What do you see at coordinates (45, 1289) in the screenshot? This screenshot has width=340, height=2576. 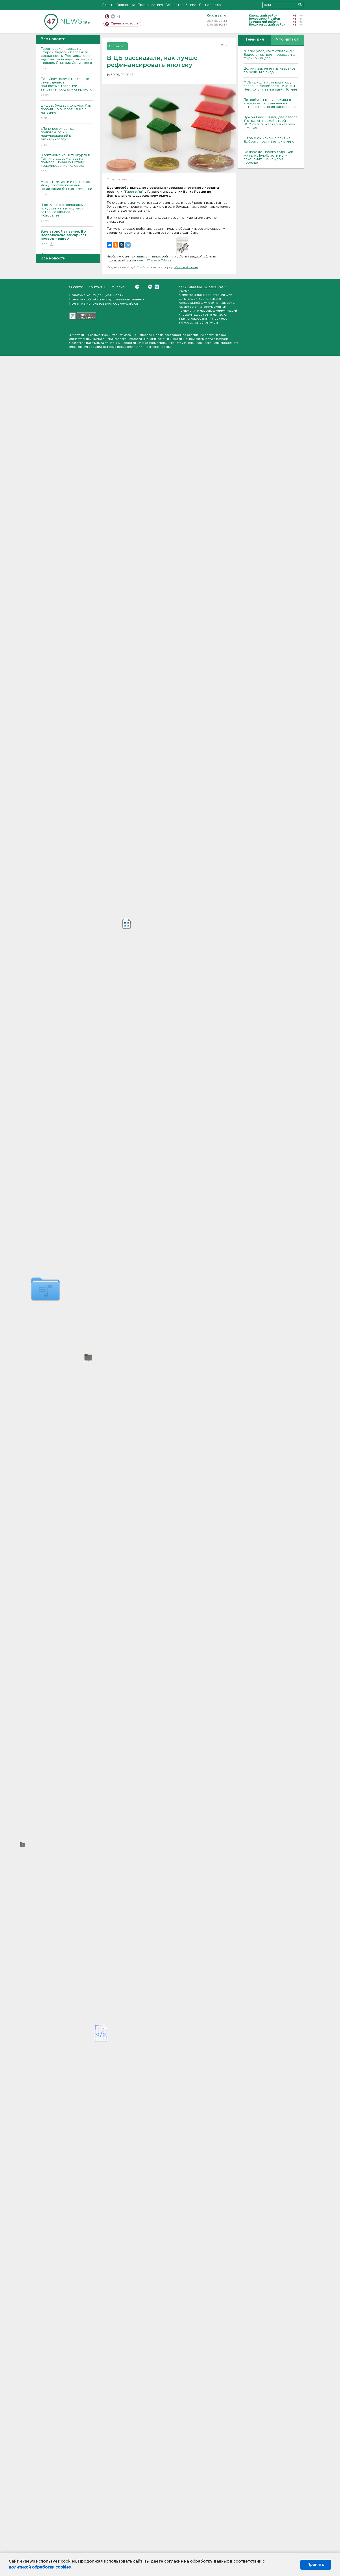 I see `open your audio files folder` at bounding box center [45, 1289].